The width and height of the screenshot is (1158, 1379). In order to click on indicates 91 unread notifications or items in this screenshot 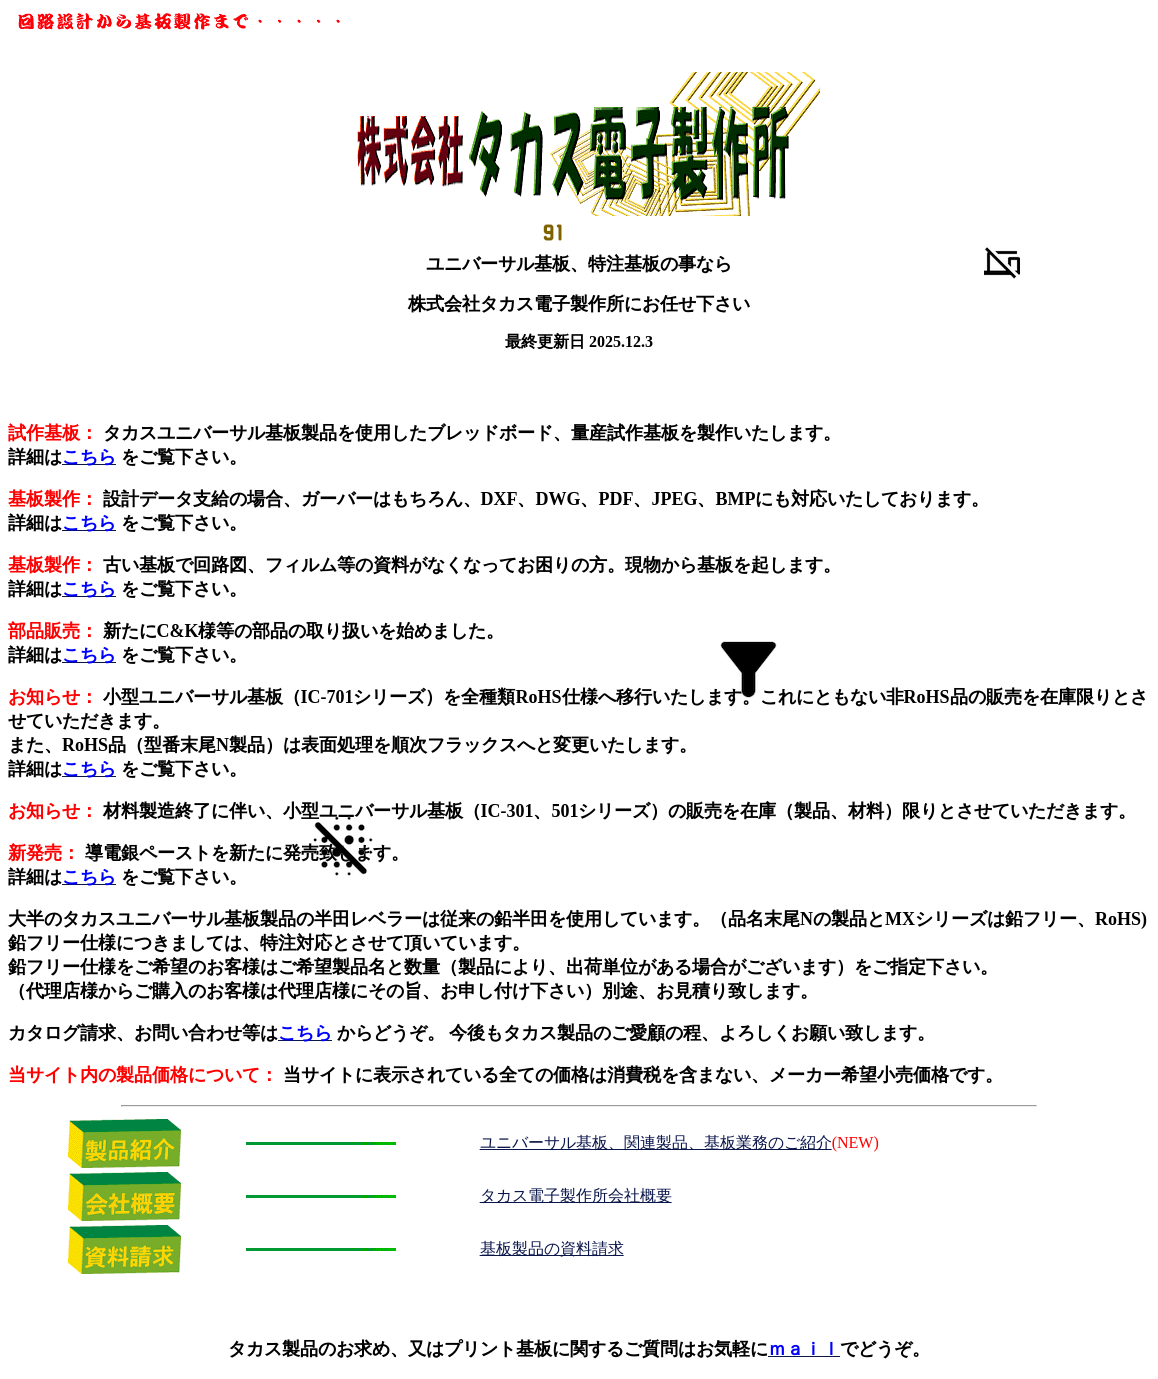, I will do `click(553, 232)`.